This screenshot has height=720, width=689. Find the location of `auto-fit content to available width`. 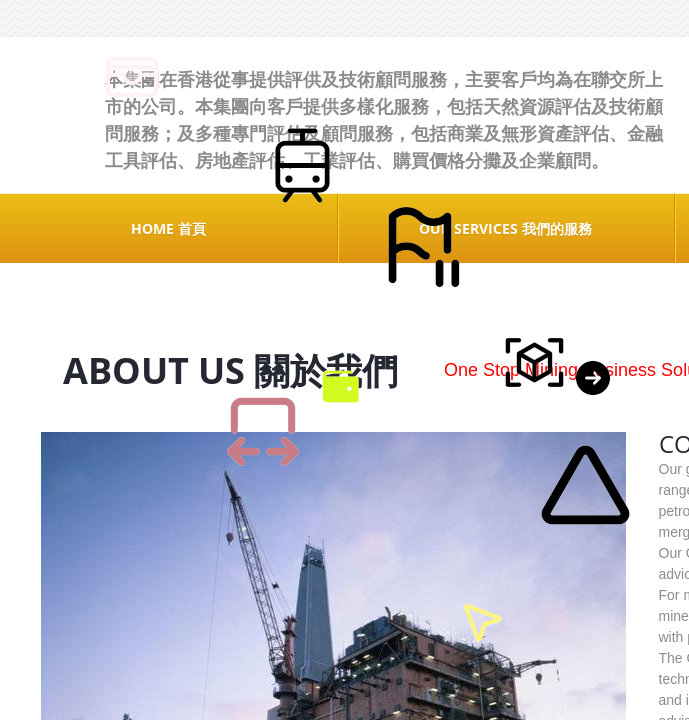

auto-fit content to available width is located at coordinates (263, 430).